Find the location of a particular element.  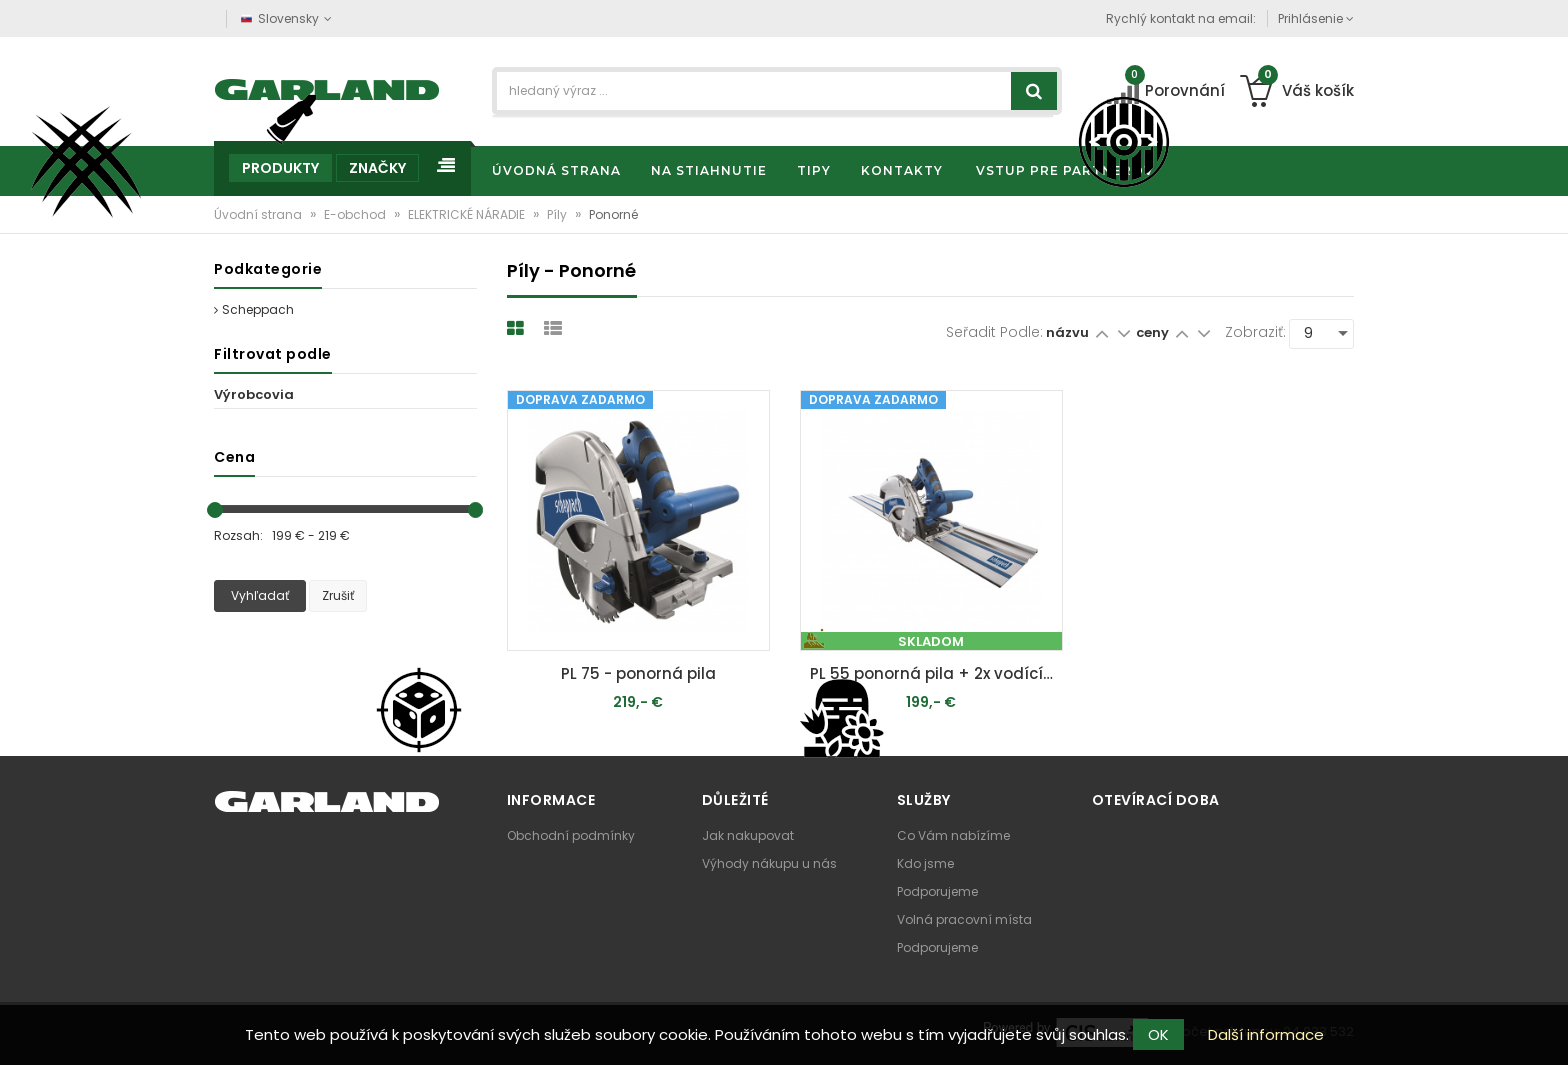

attack or slash action in a game is located at coordinates (86, 162).